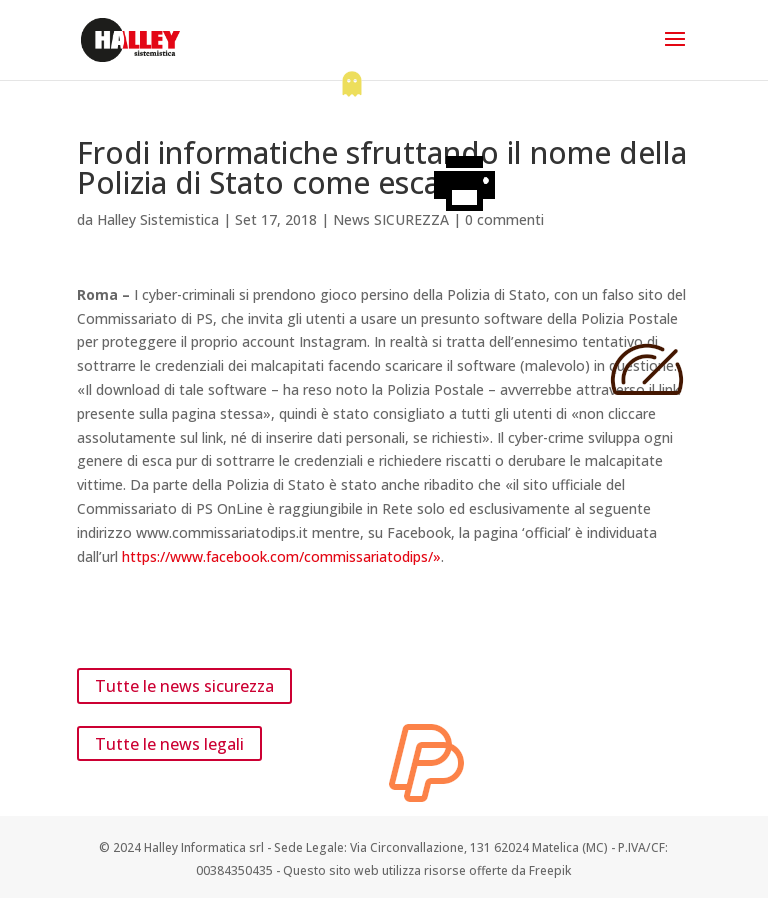 The image size is (768, 898). What do you see at coordinates (352, 84) in the screenshot?
I see `toggle ghost mode or invisible status` at bounding box center [352, 84].